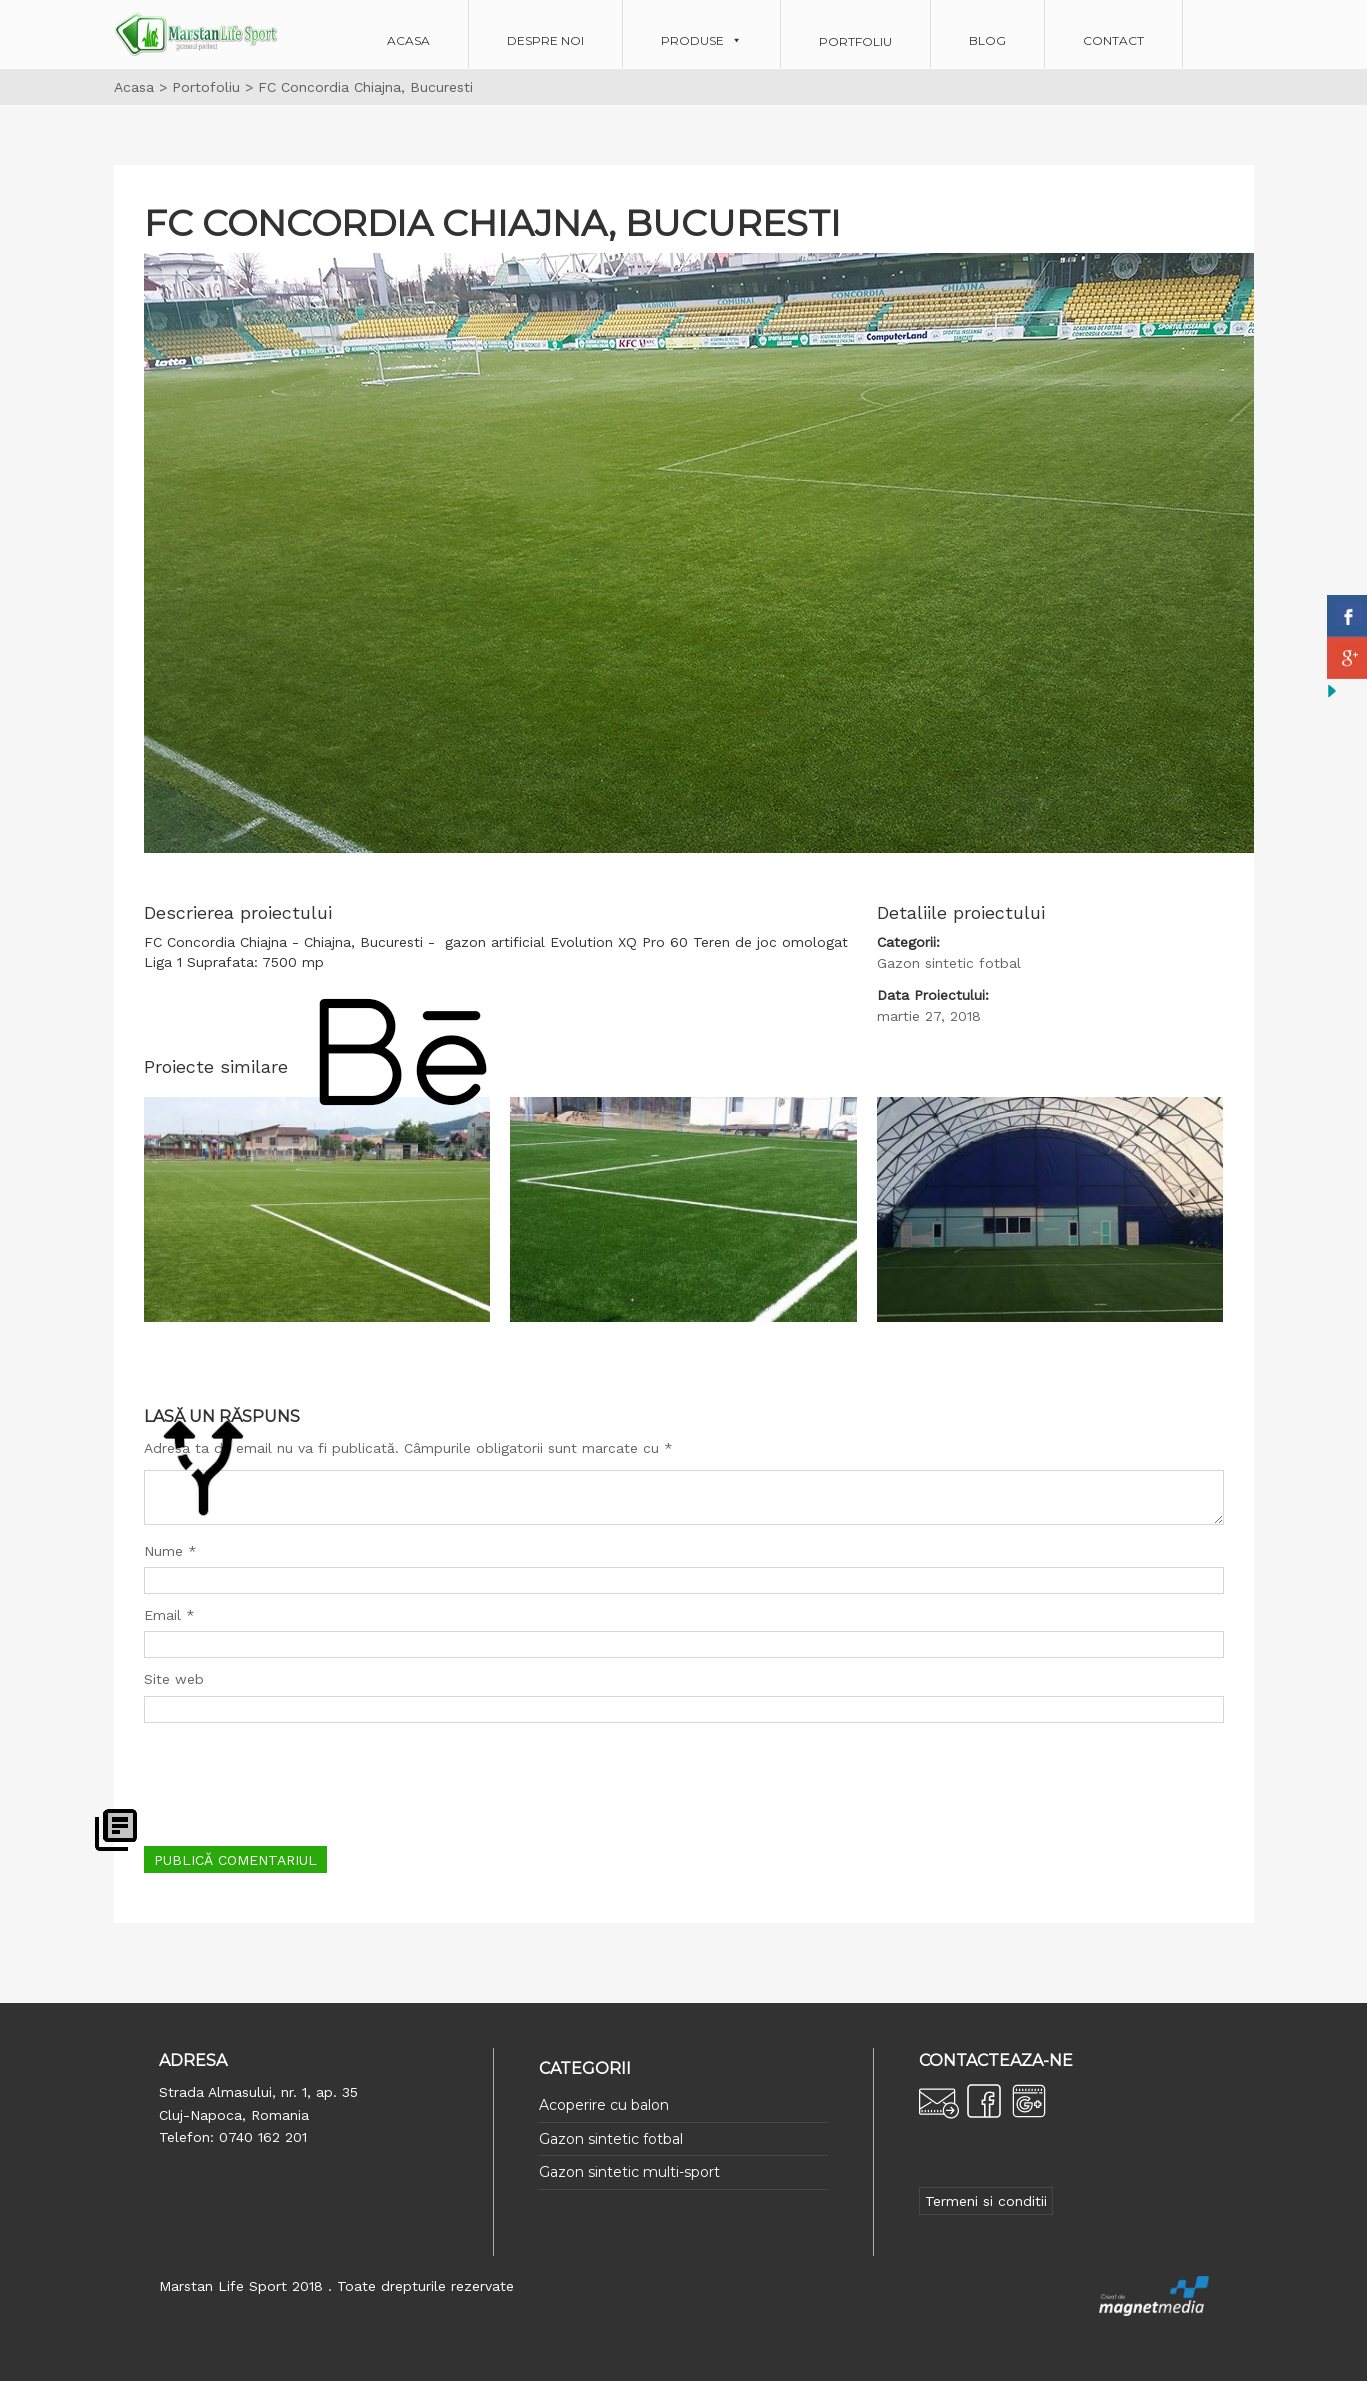  What do you see at coordinates (203, 1467) in the screenshot?
I see `view alternative routes` at bounding box center [203, 1467].